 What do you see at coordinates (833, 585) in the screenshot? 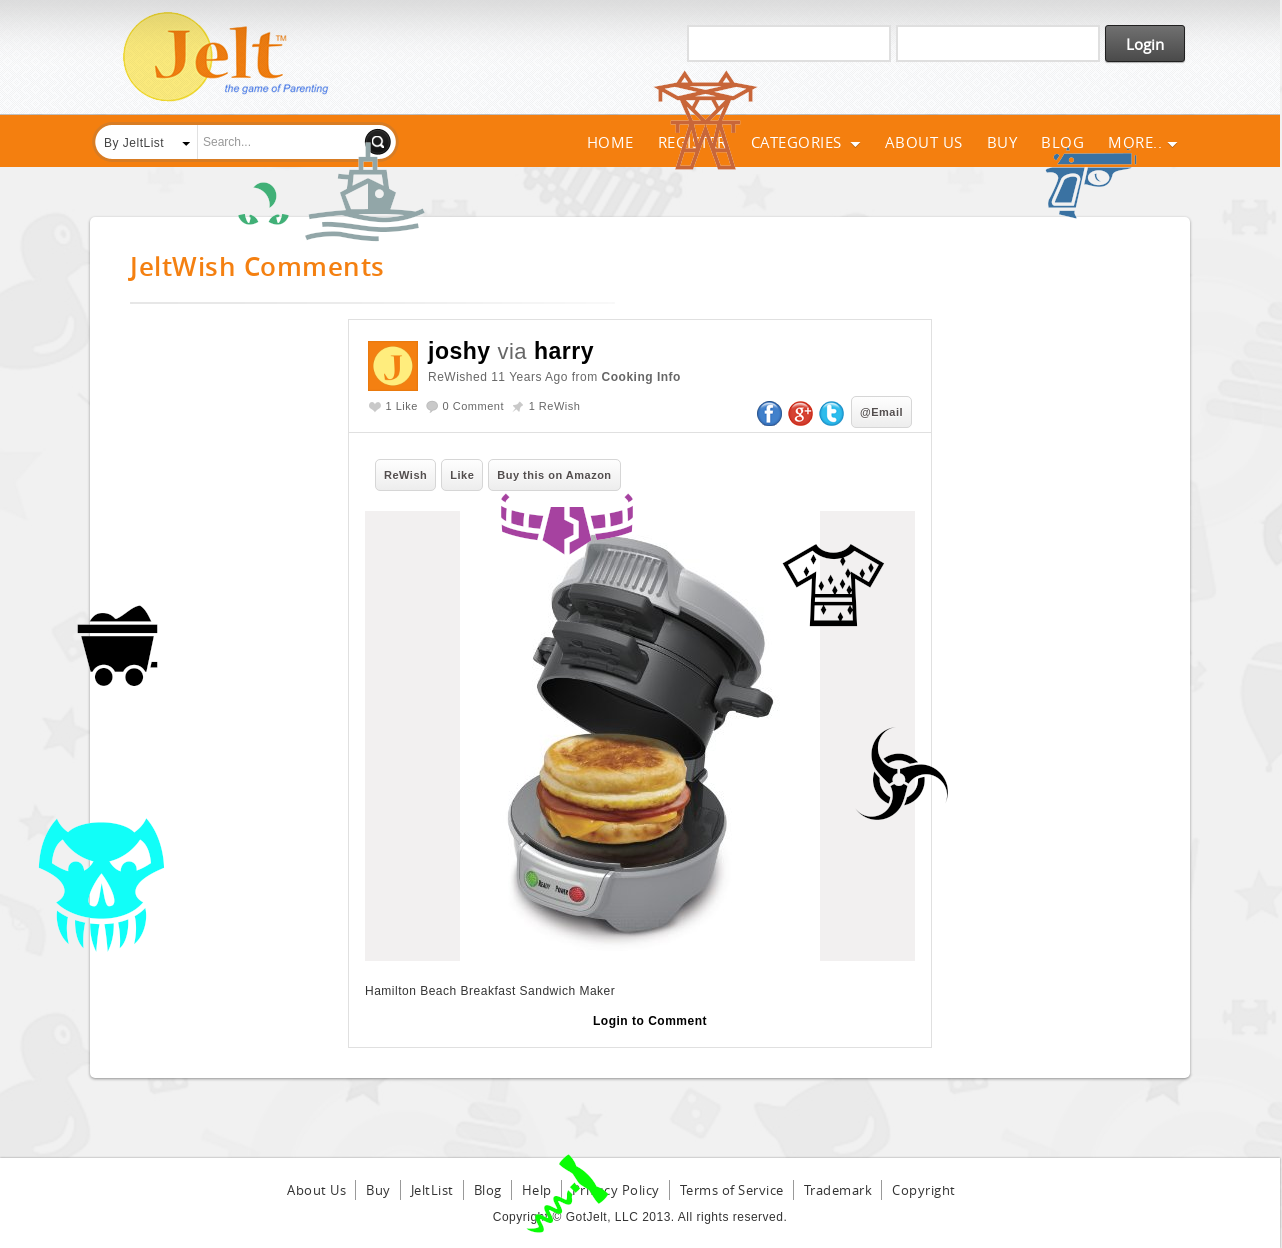
I see `equip armor or defensive gear` at bounding box center [833, 585].